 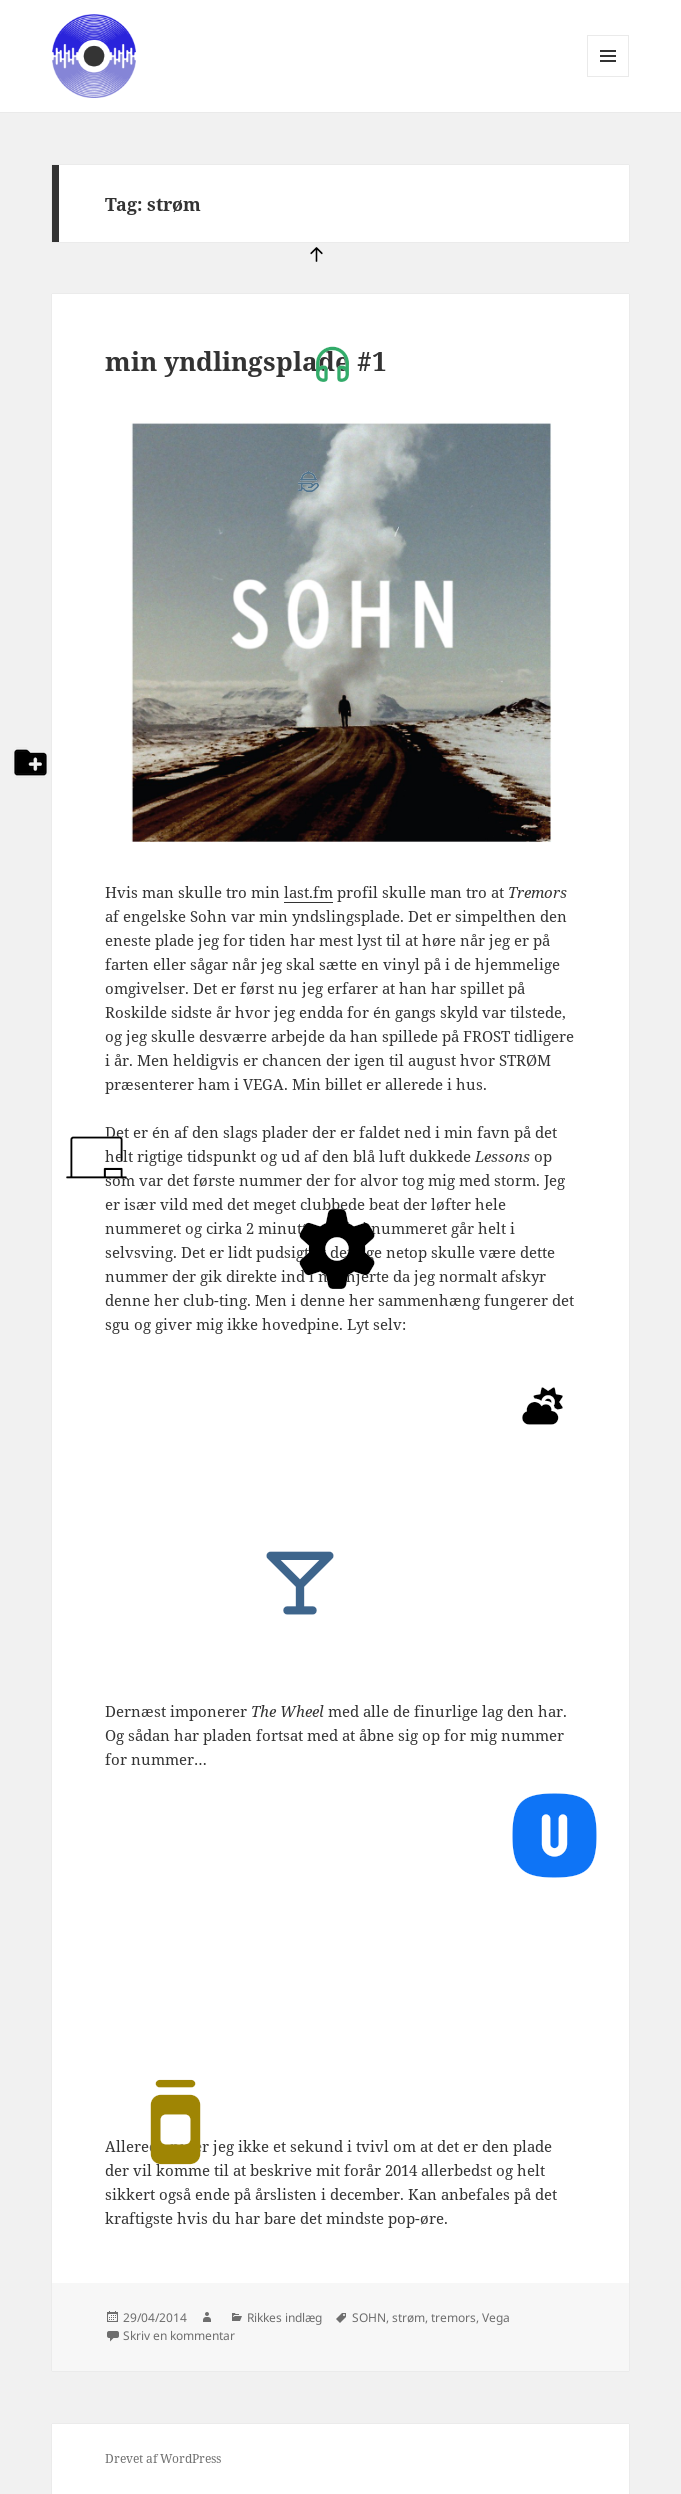 I want to click on access whiteboard or presentation mode, so click(x=96, y=1158).